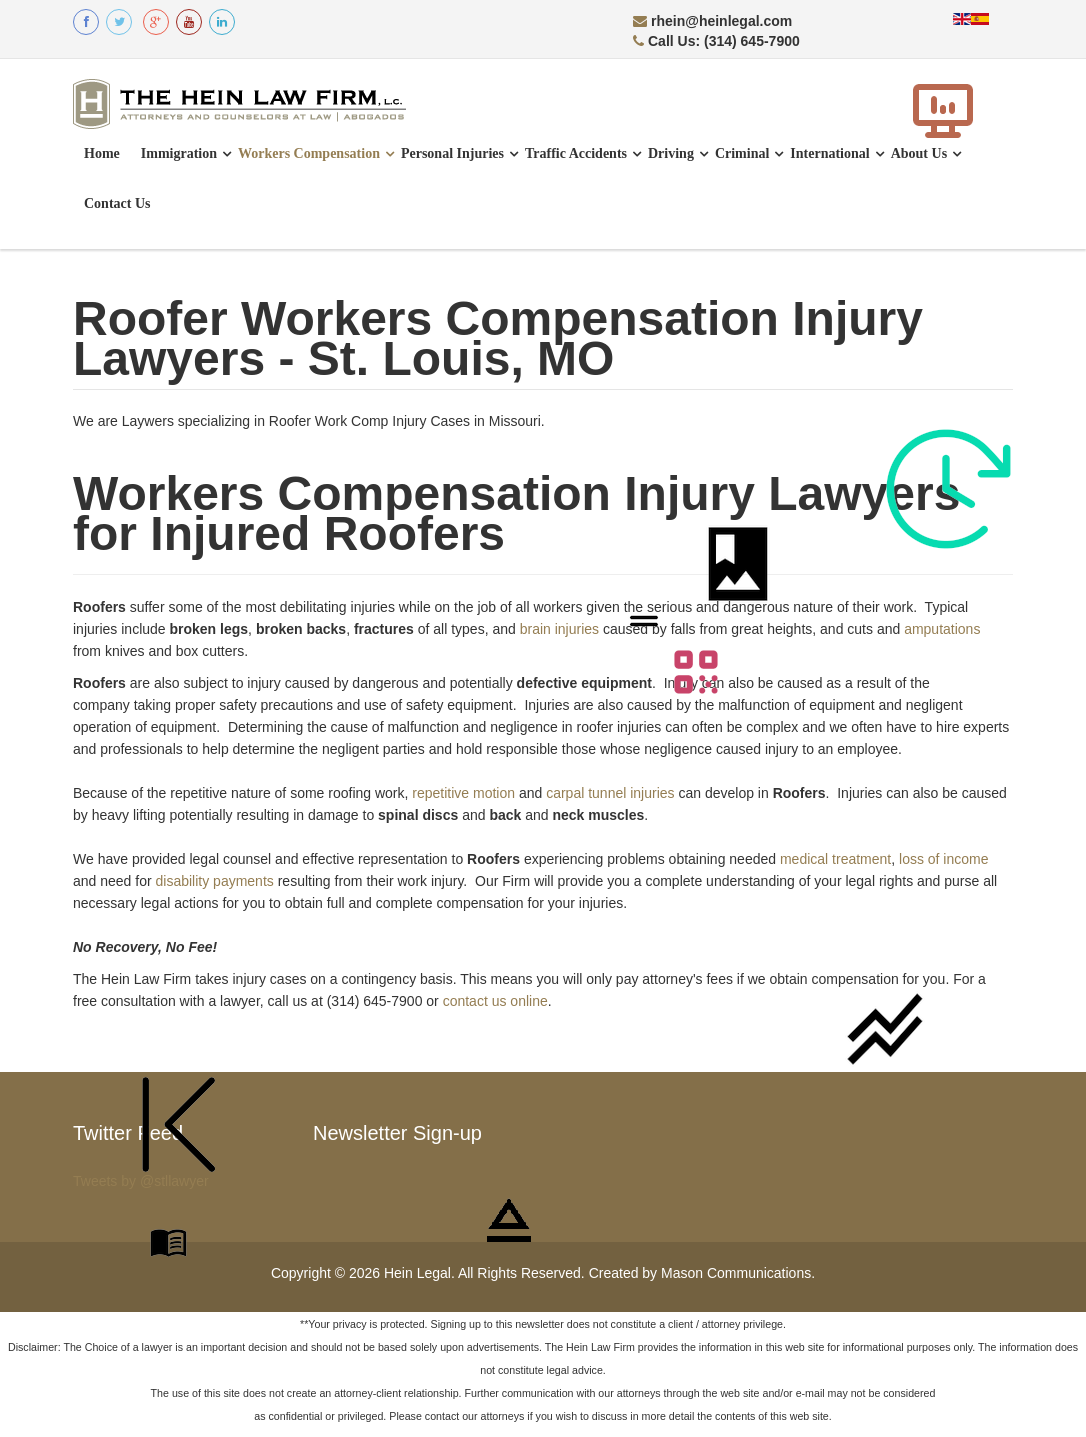  Describe the element at coordinates (644, 621) in the screenshot. I see `drag to reorder items in a list` at that location.